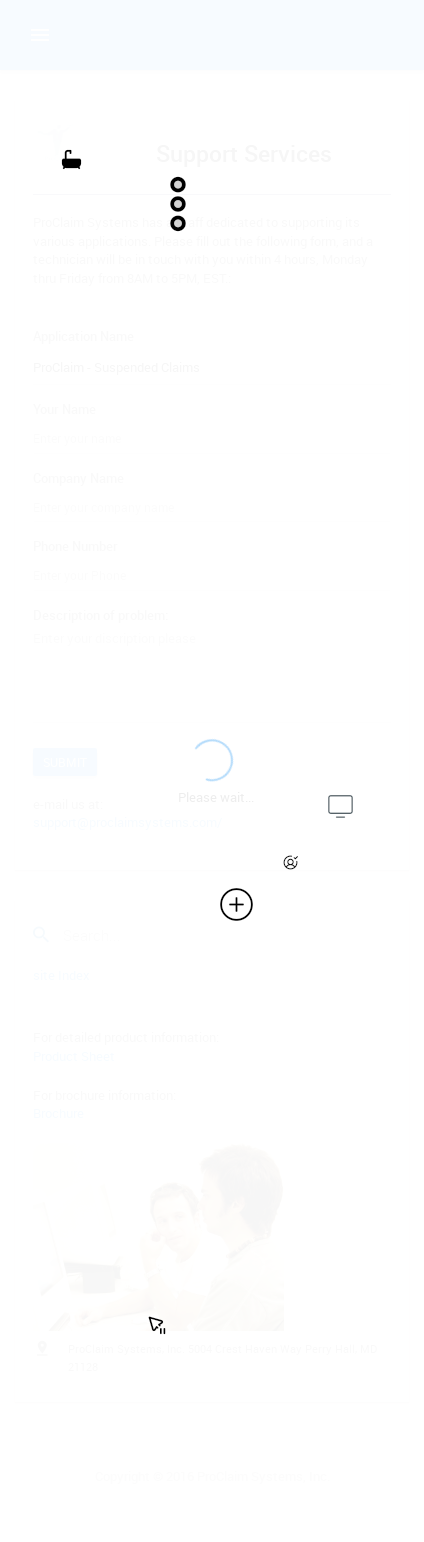 The width and height of the screenshot is (424, 1542). I want to click on indicates bathroom amenity available, so click(71, 159).